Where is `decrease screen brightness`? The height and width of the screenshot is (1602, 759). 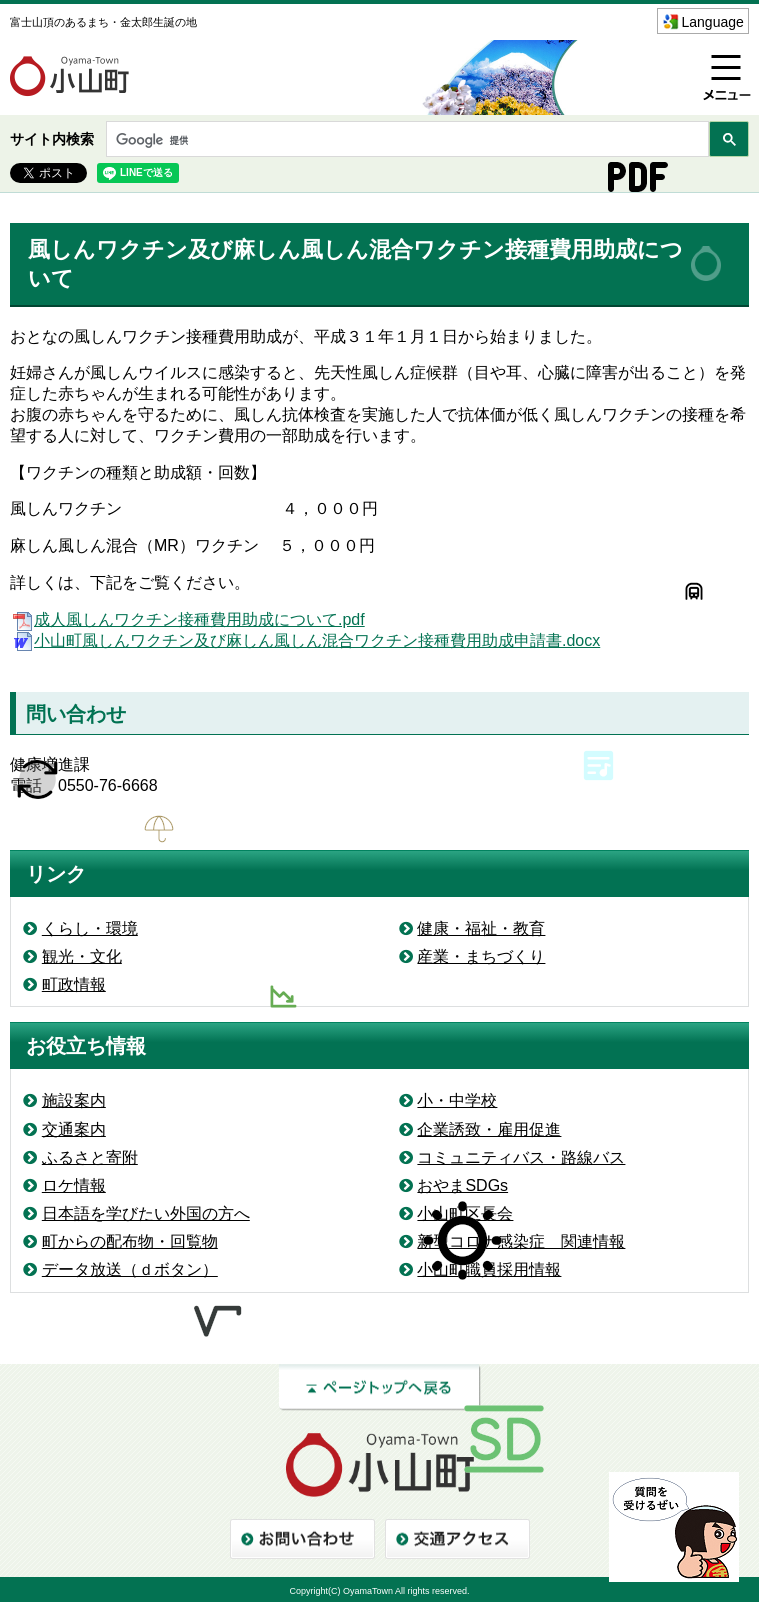
decrease screen brightness is located at coordinates (462, 1240).